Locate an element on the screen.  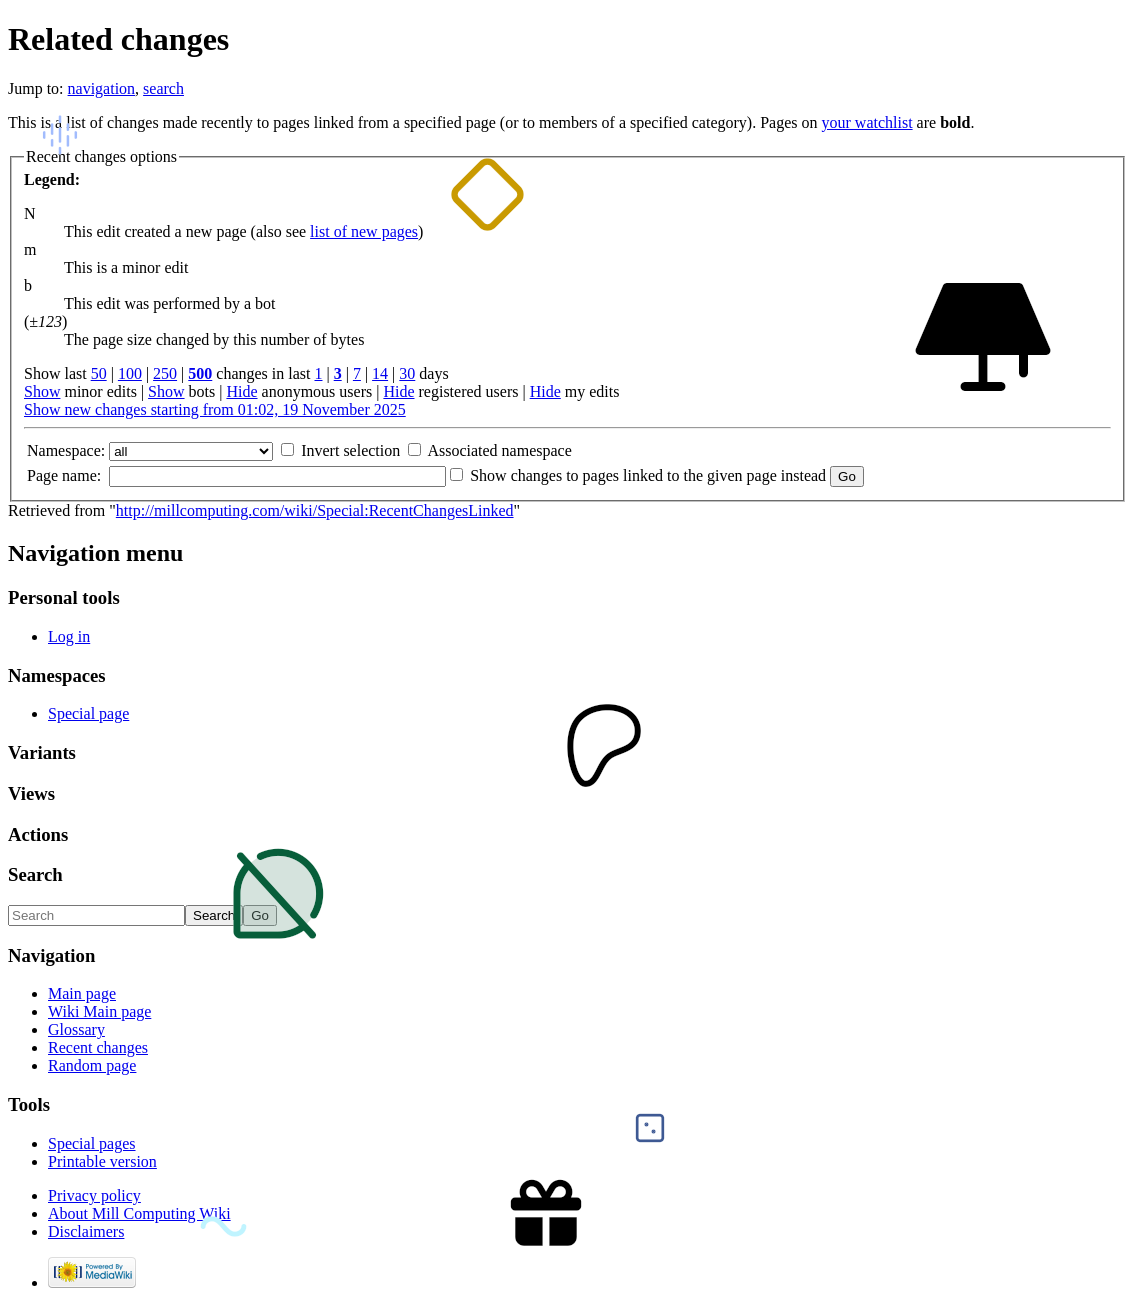
toggle desk lamp or reading light is located at coordinates (983, 337).